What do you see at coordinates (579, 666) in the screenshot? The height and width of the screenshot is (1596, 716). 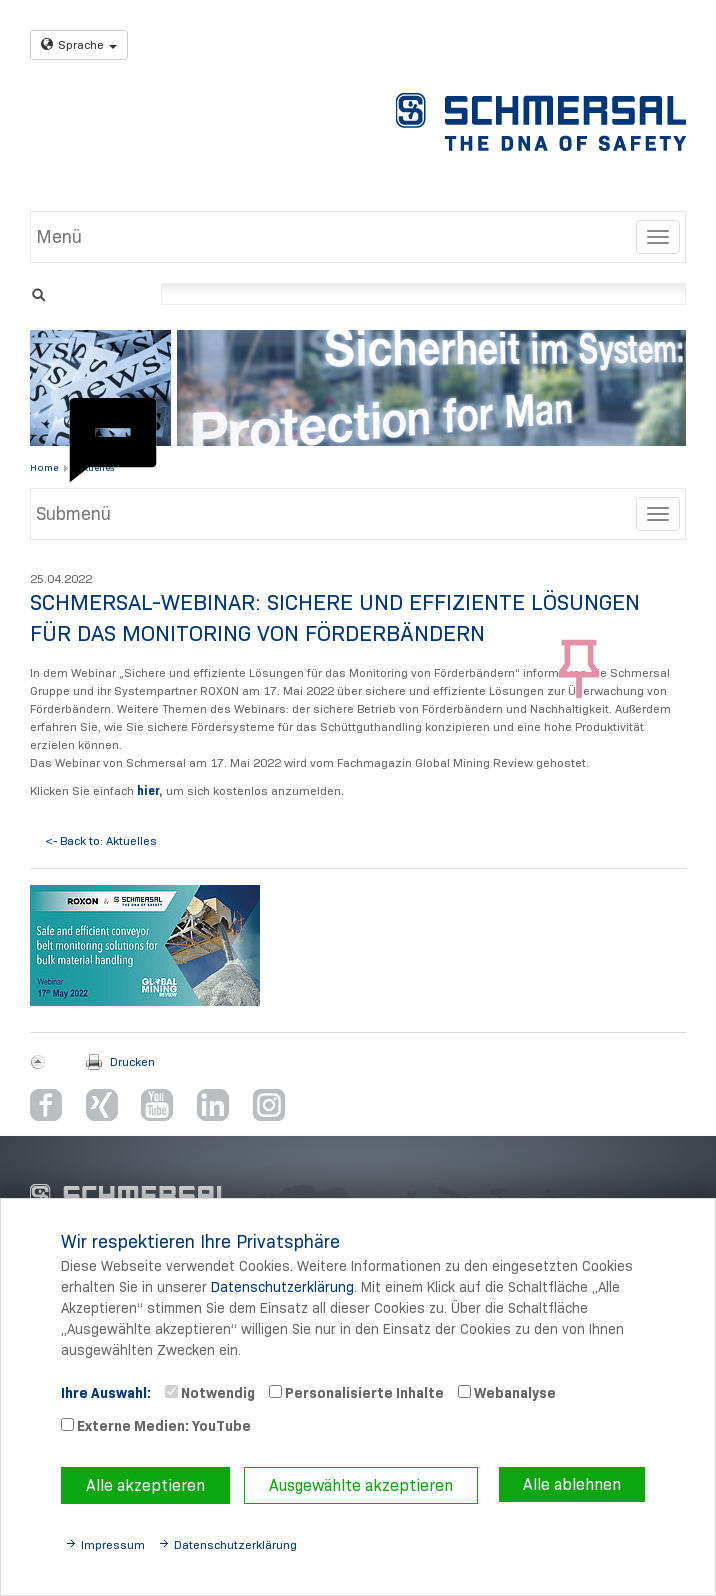 I see `pin an item to keep it visible` at bounding box center [579, 666].